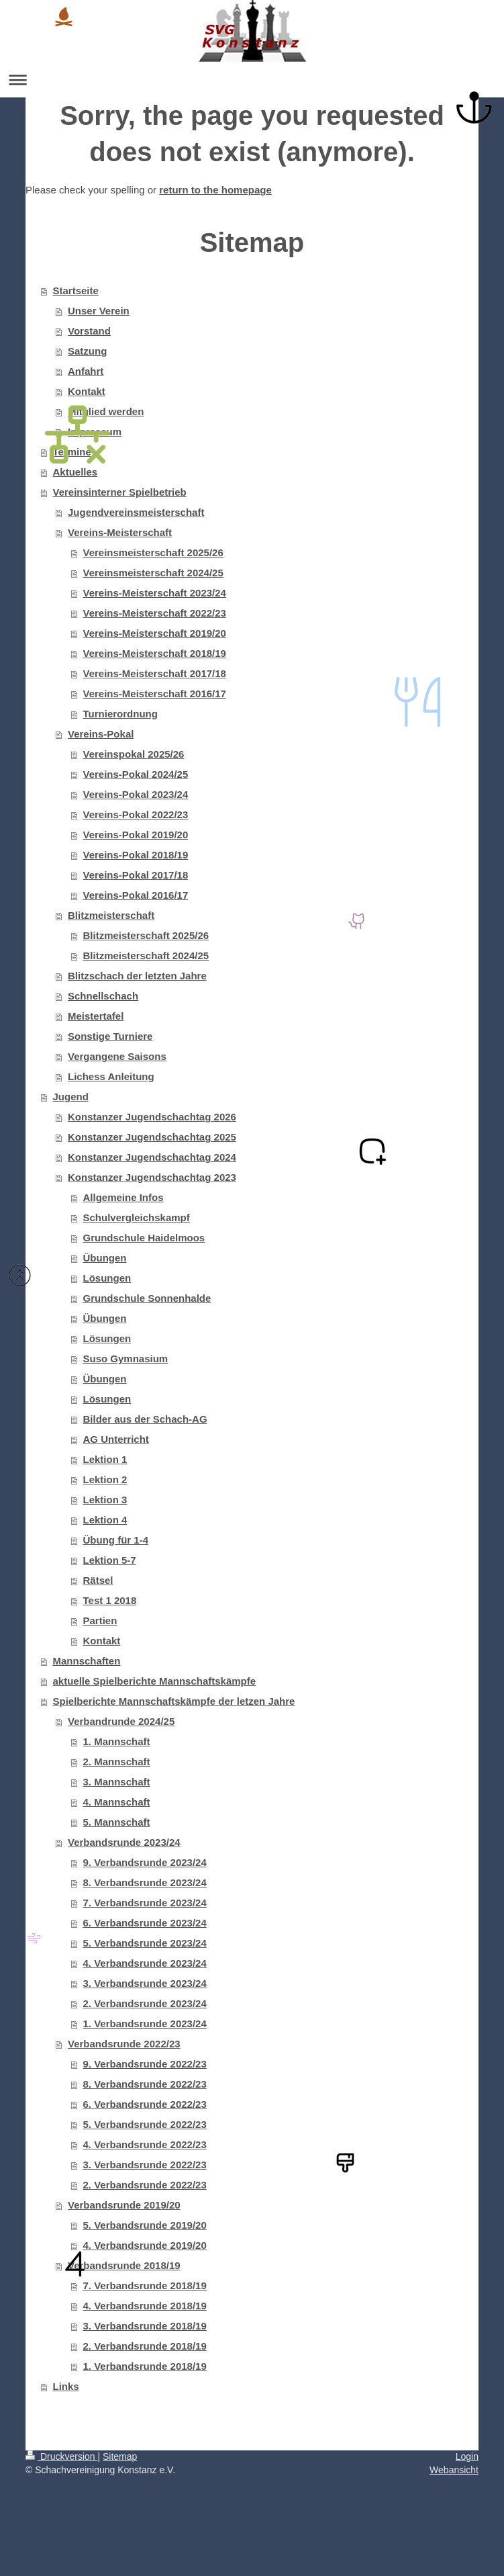 The width and height of the screenshot is (504, 2576). I want to click on access food and dining options, so click(418, 701).